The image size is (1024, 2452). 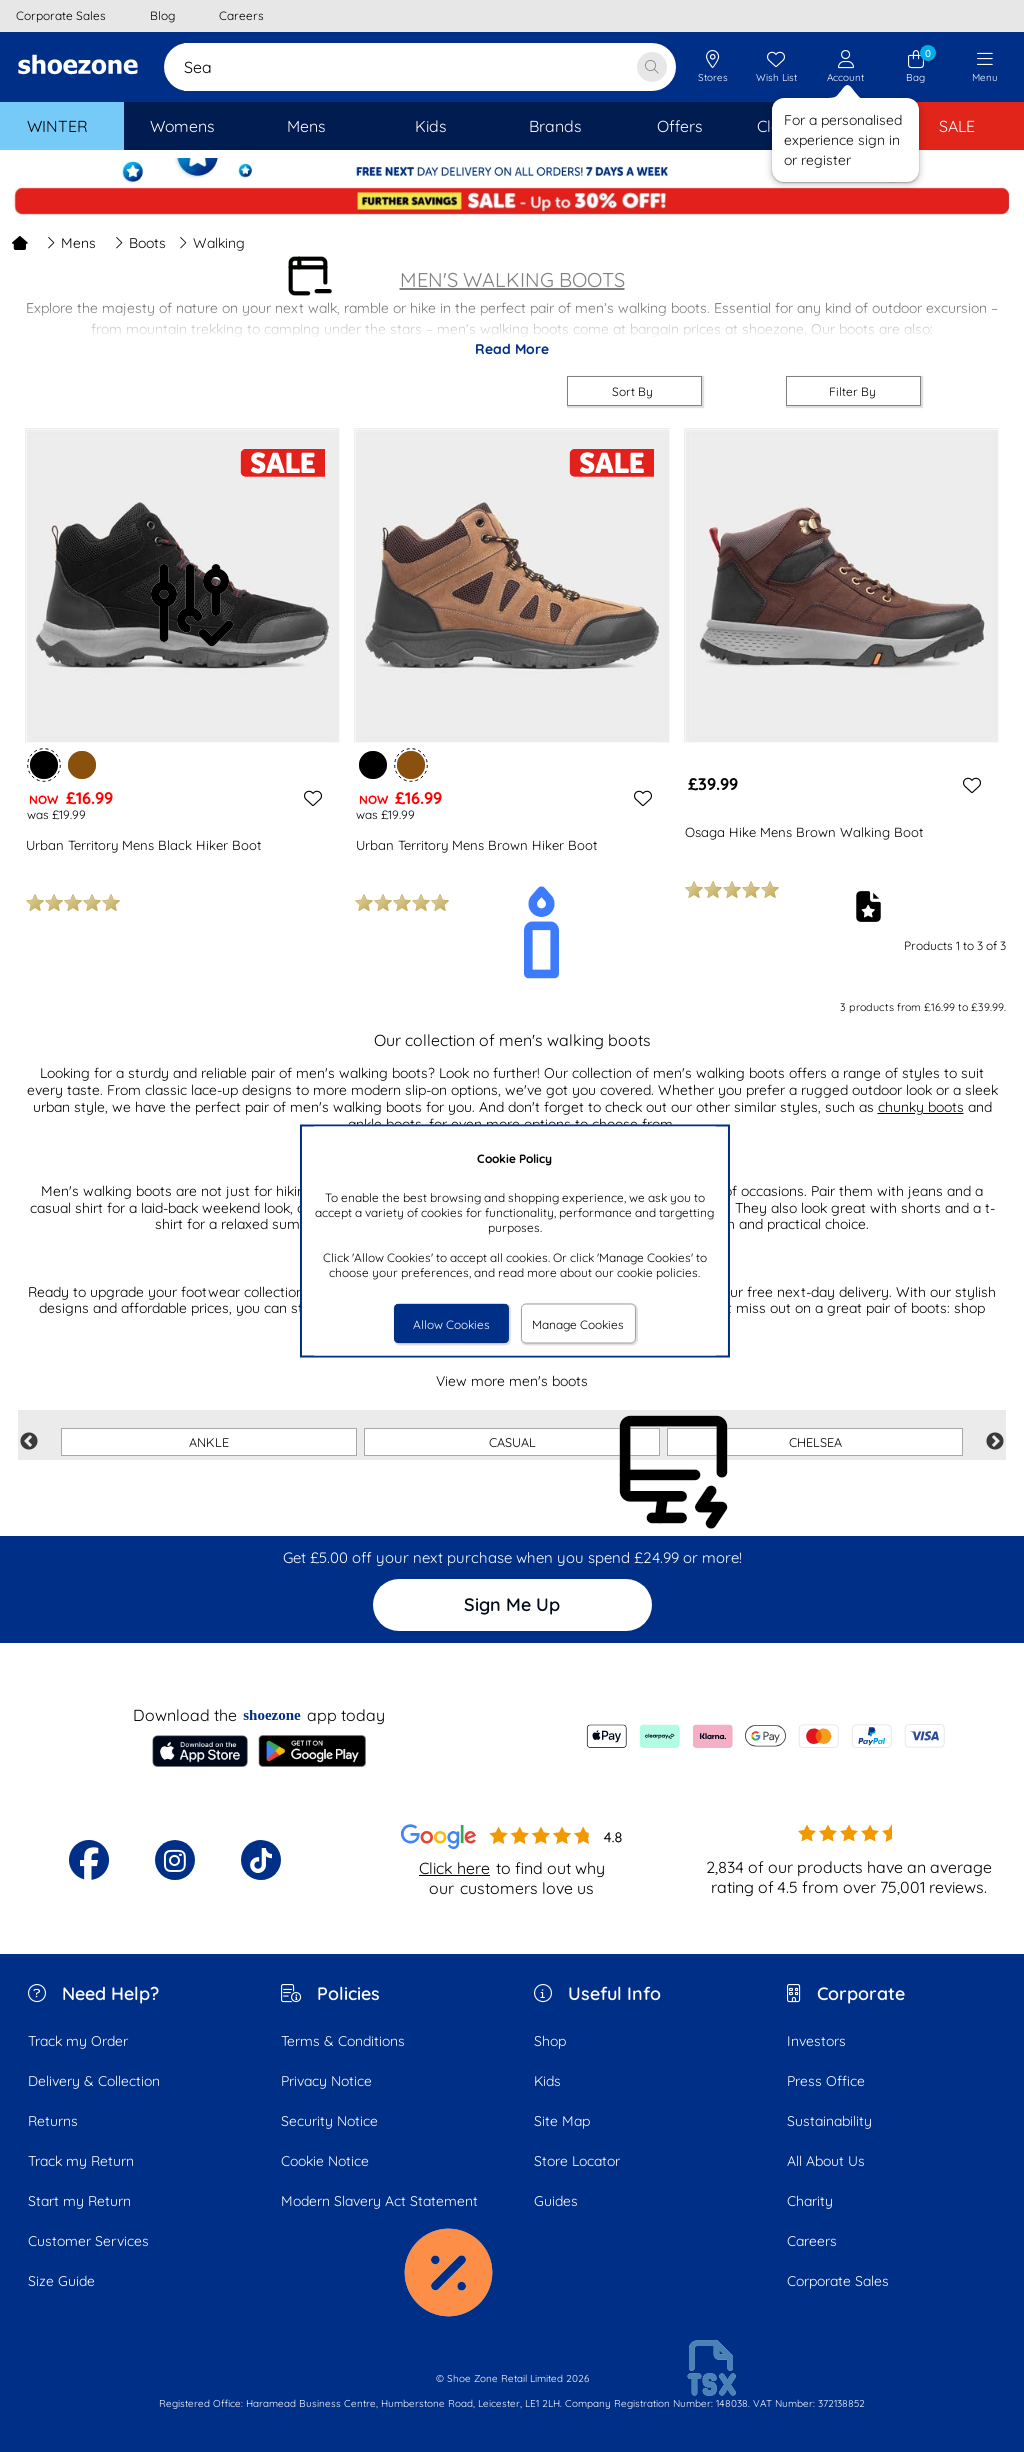 What do you see at coordinates (868, 906) in the screenshot?
I see `view starred or favorite files` at bounding box center [868, 906].